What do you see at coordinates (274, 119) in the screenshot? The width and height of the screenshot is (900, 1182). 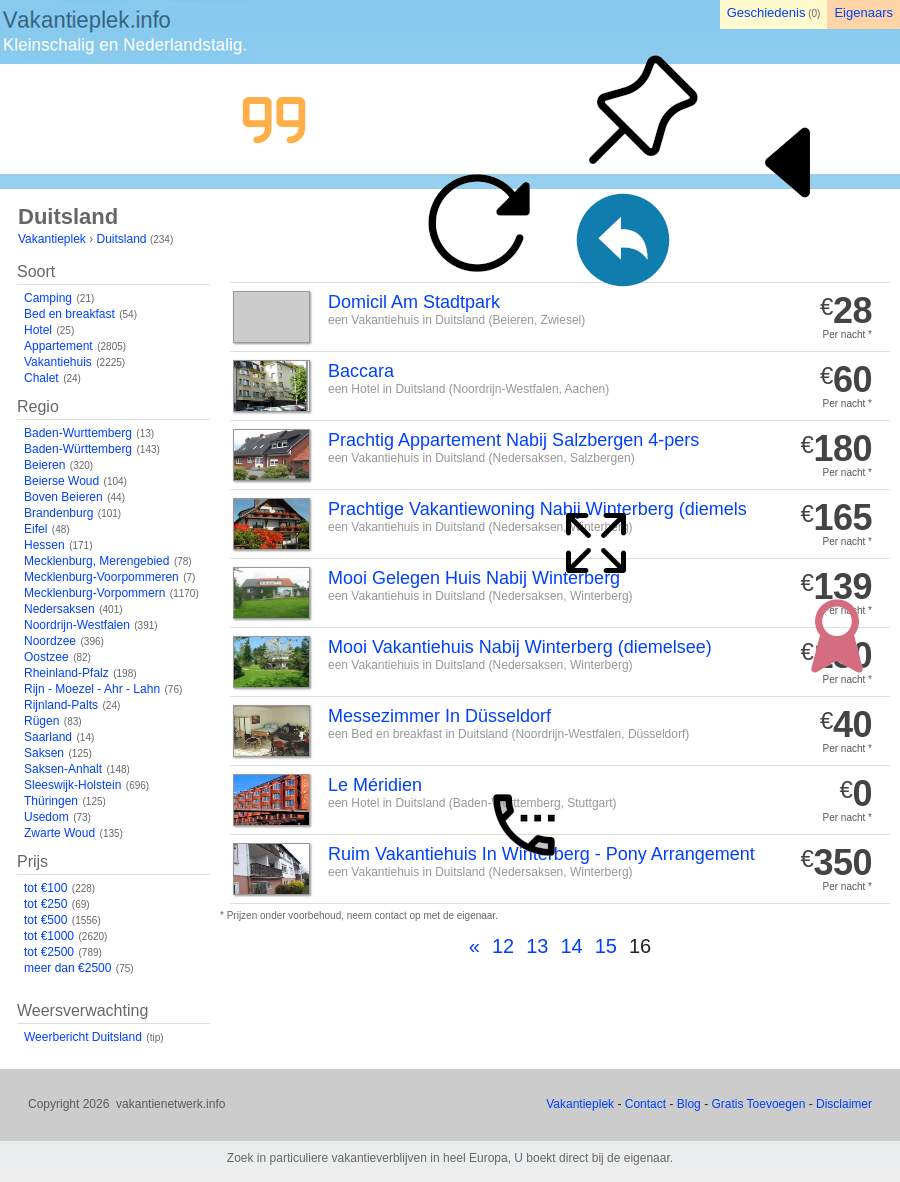 I see `view testimonials or customer quotes` at bounding box center [274, 119].